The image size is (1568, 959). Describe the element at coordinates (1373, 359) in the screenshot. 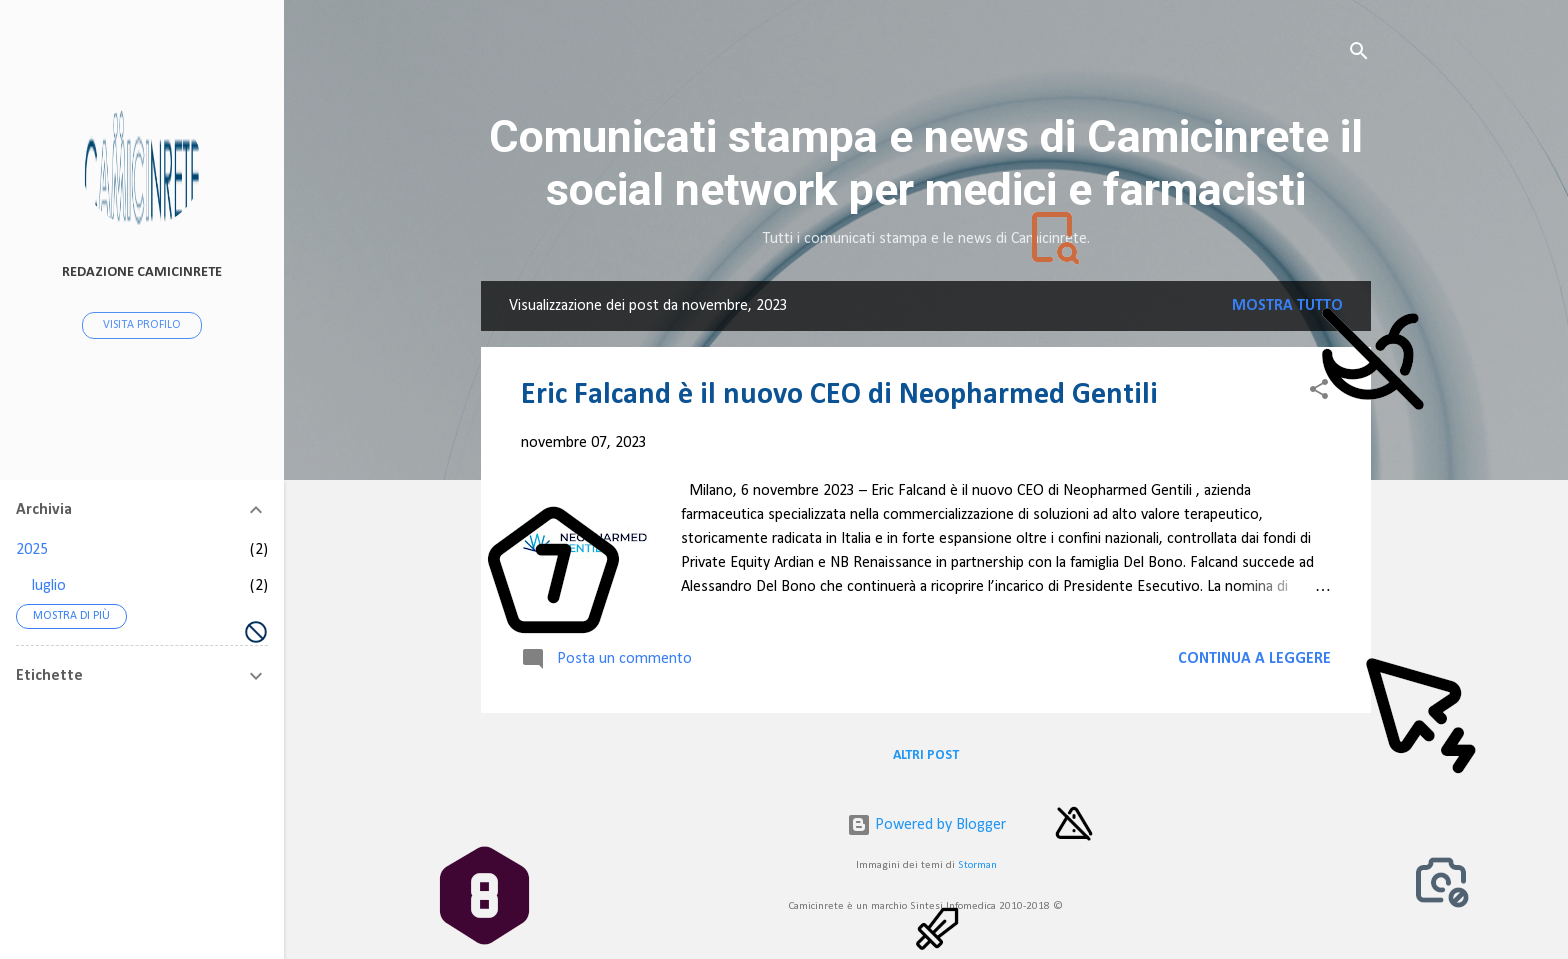

I see `disable spicy food filter` at that location.